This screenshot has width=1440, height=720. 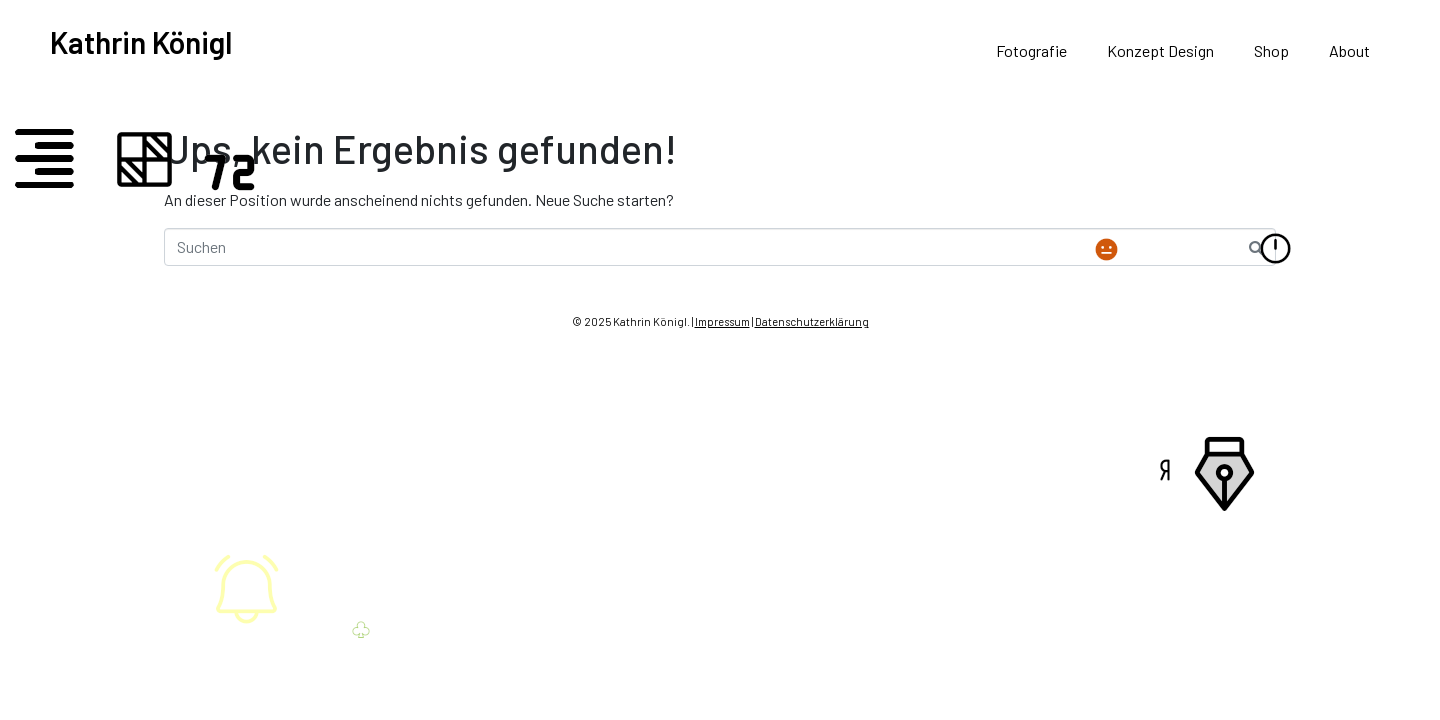 What do you see at coordinates (1106, 249) in the screenshot?
I see `rate experience as neutral or average` at bounding box center [1106, 249].